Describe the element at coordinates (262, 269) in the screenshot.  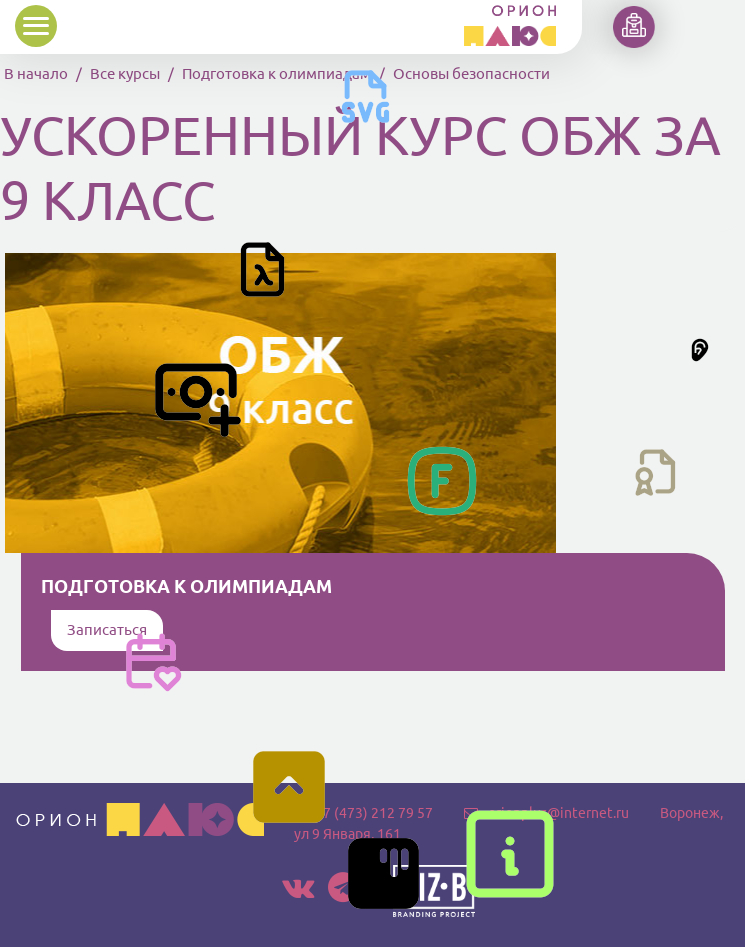
I see `open a lambda function file` at that location.